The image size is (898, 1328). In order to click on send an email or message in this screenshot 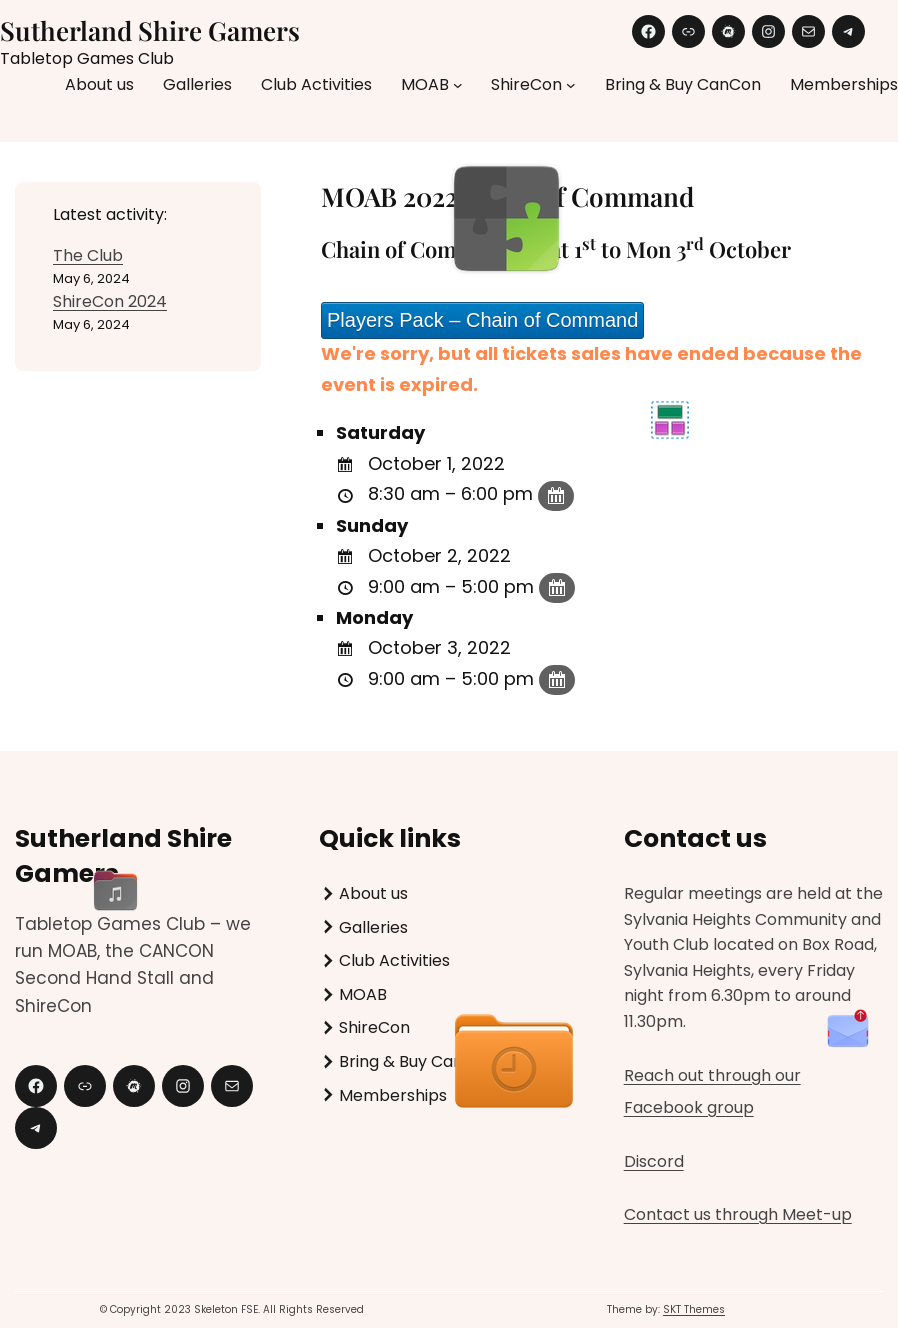, I will do `click(848, 1031)`.